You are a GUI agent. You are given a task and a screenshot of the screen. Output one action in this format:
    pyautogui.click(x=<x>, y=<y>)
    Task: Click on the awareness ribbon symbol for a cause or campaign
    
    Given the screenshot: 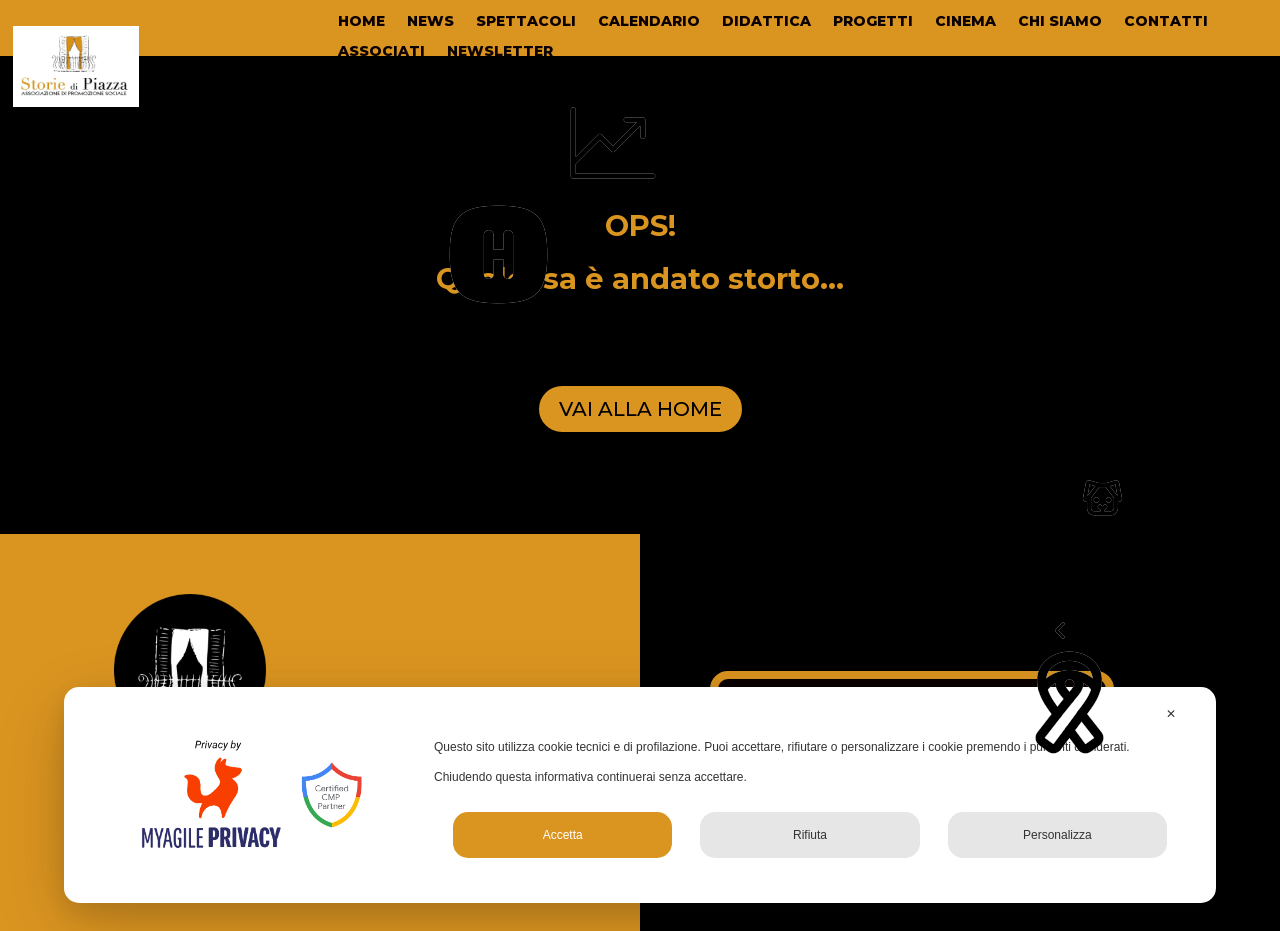 What is the action you would take?
    pyautogui.click(x=1069, y=702)
    